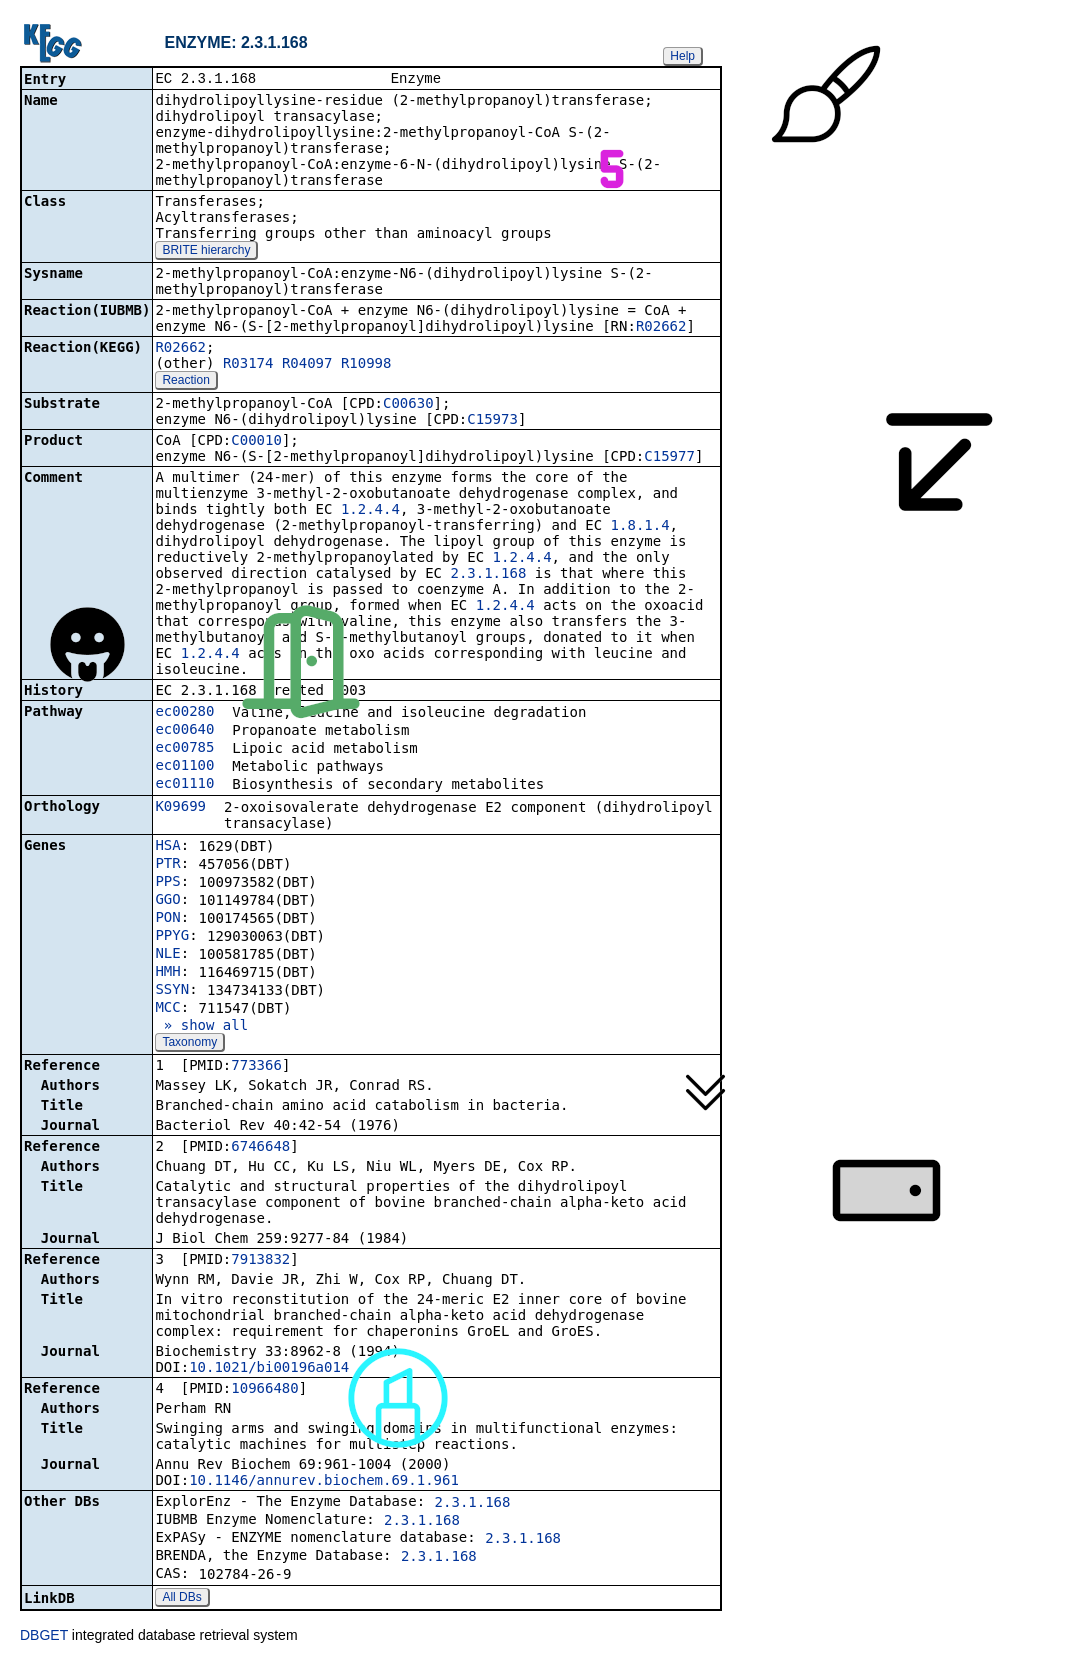 The image size is (1083, 1665). What do you see at coordinates (398, 1398) in the screenshot?
I see `activate highlighter tool` at bounding box center [398, 1398].